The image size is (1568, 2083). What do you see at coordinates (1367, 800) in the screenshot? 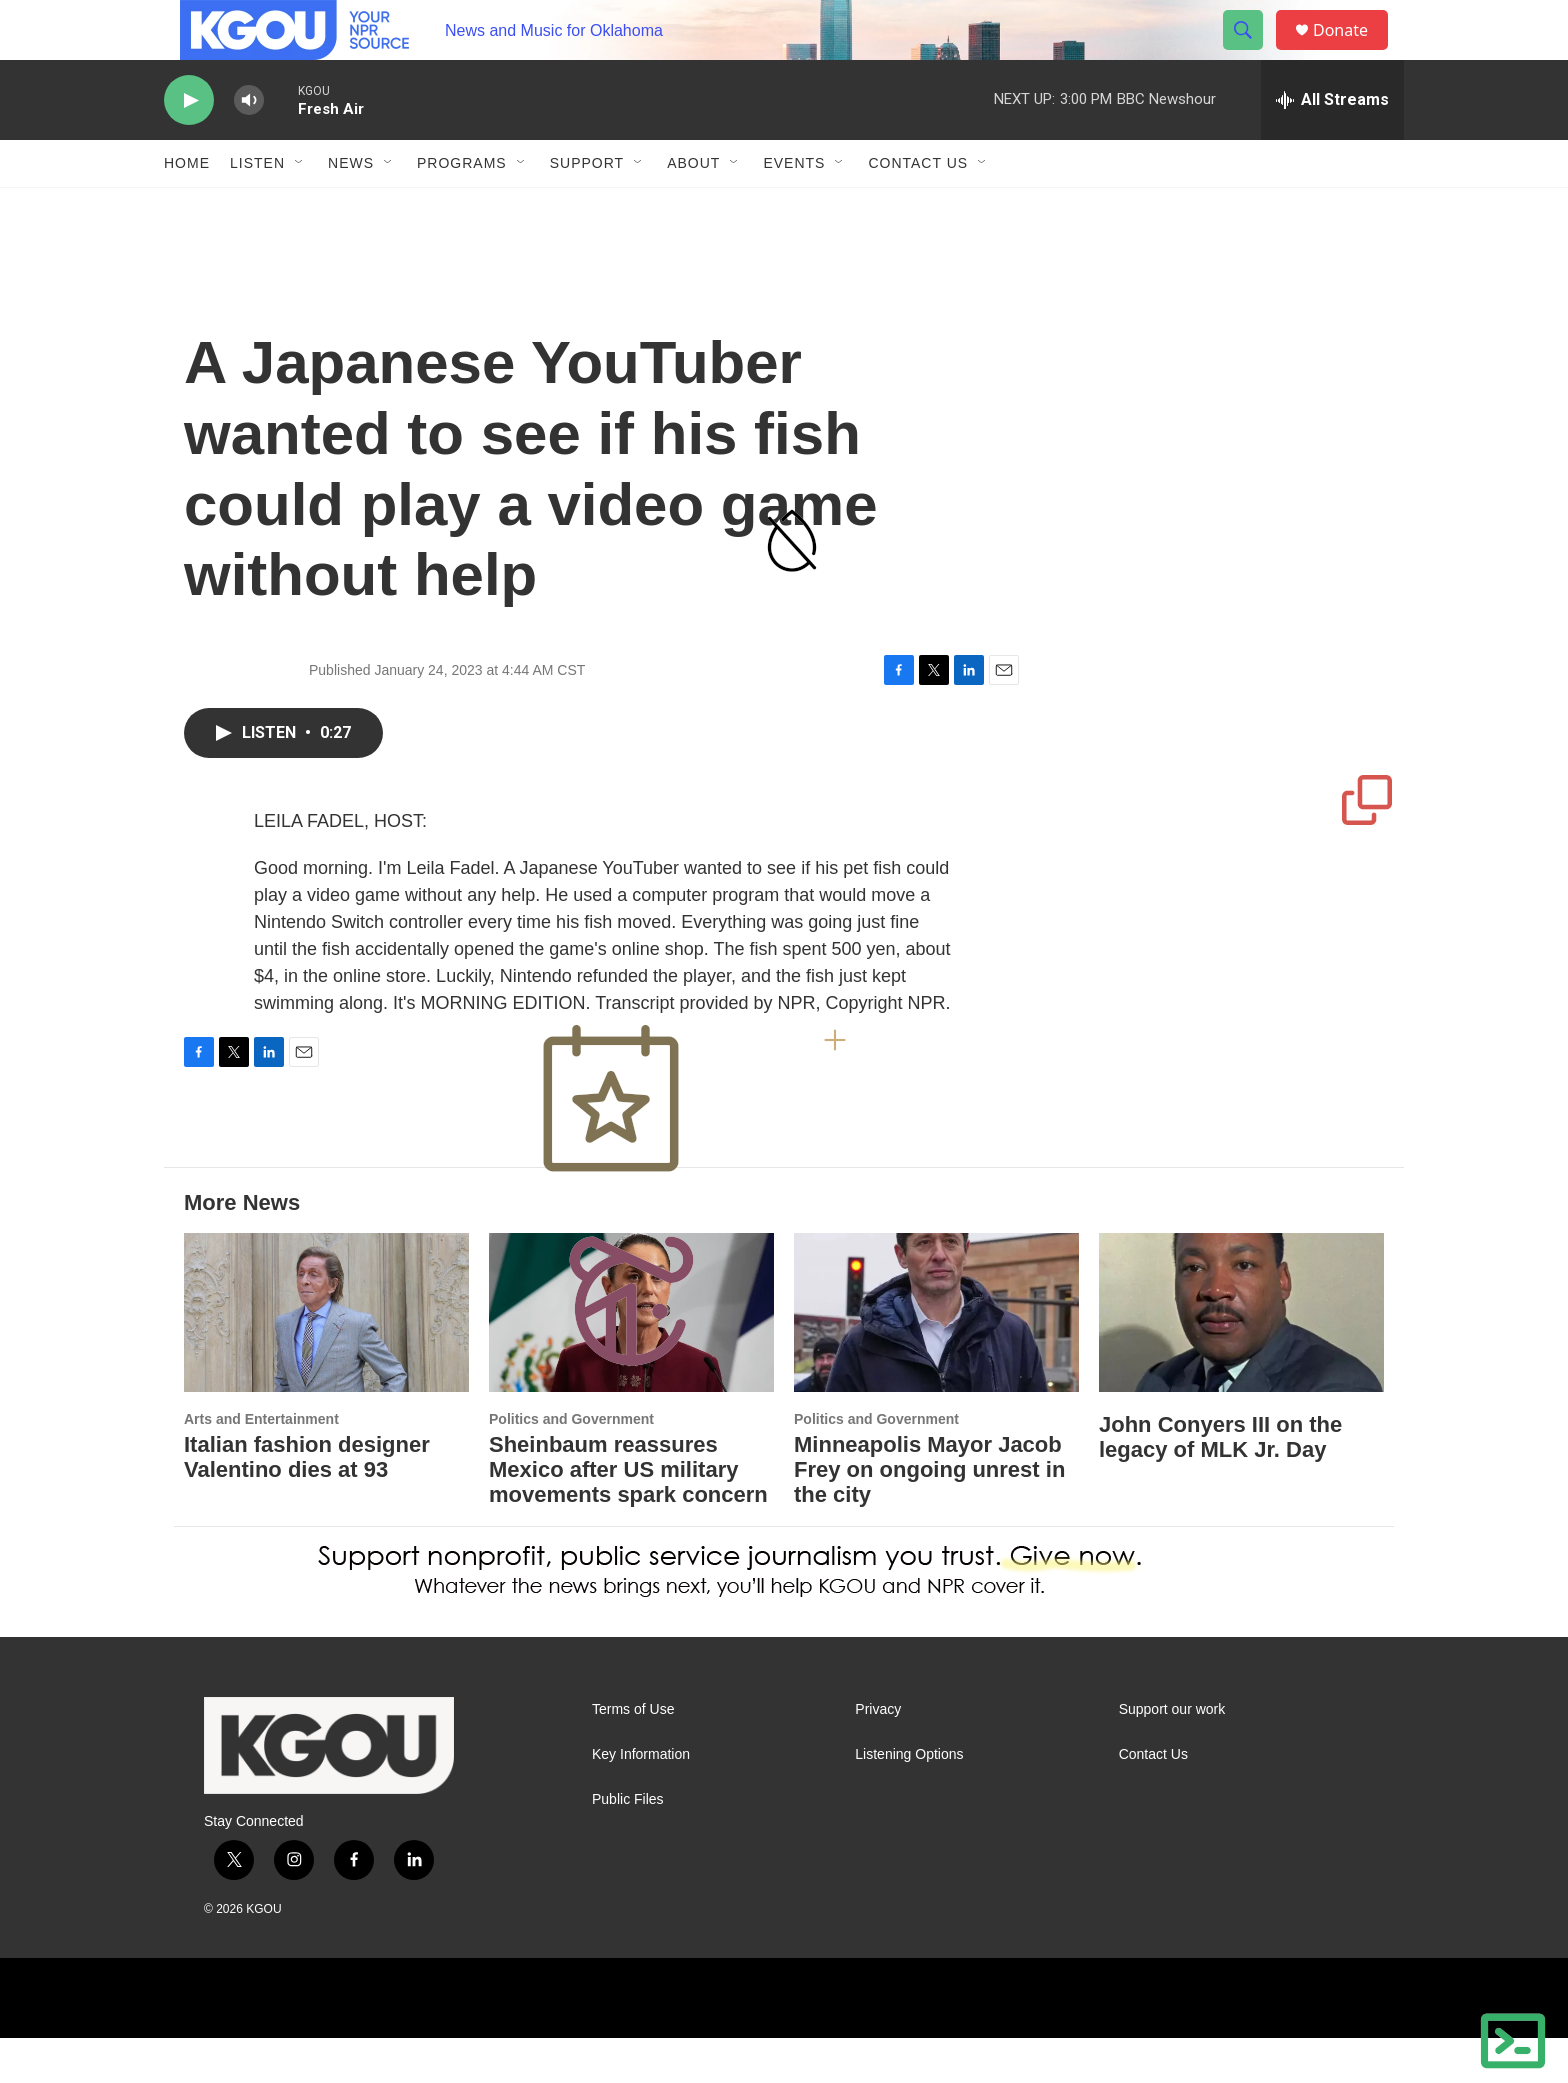
I see `copy to clipboard` at bounding box center [1367, 800].